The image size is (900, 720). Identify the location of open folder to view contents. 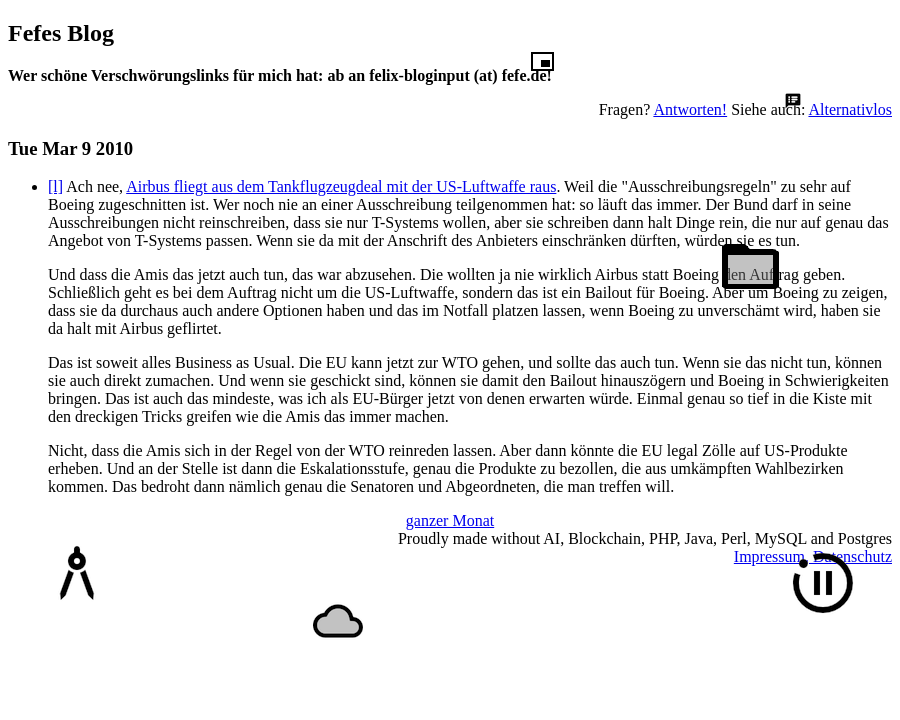
(750, 266).